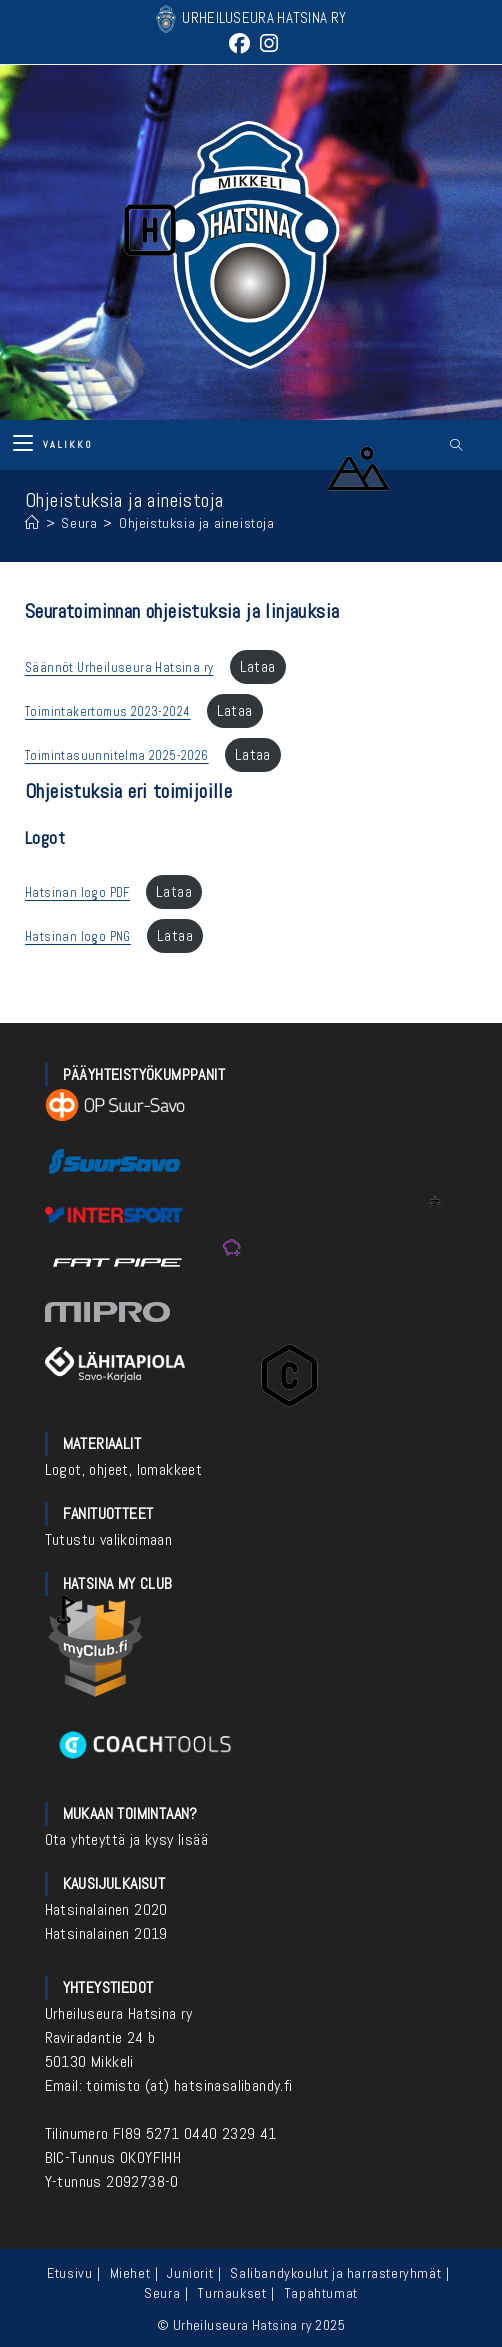 The width and height of the screenshot is (502, 2347). I want to click on view photos or image gallery, so click(358, 471).